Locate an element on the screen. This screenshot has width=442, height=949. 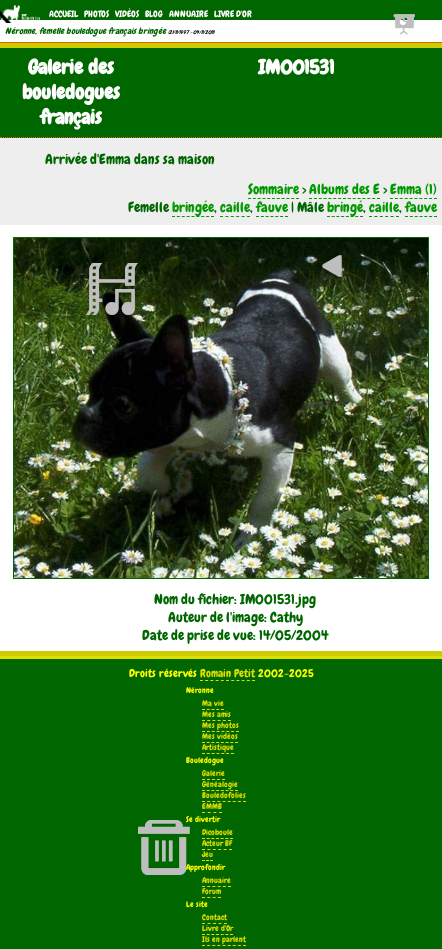
play media in right-to-left interface is located at coordinates (333, 266).